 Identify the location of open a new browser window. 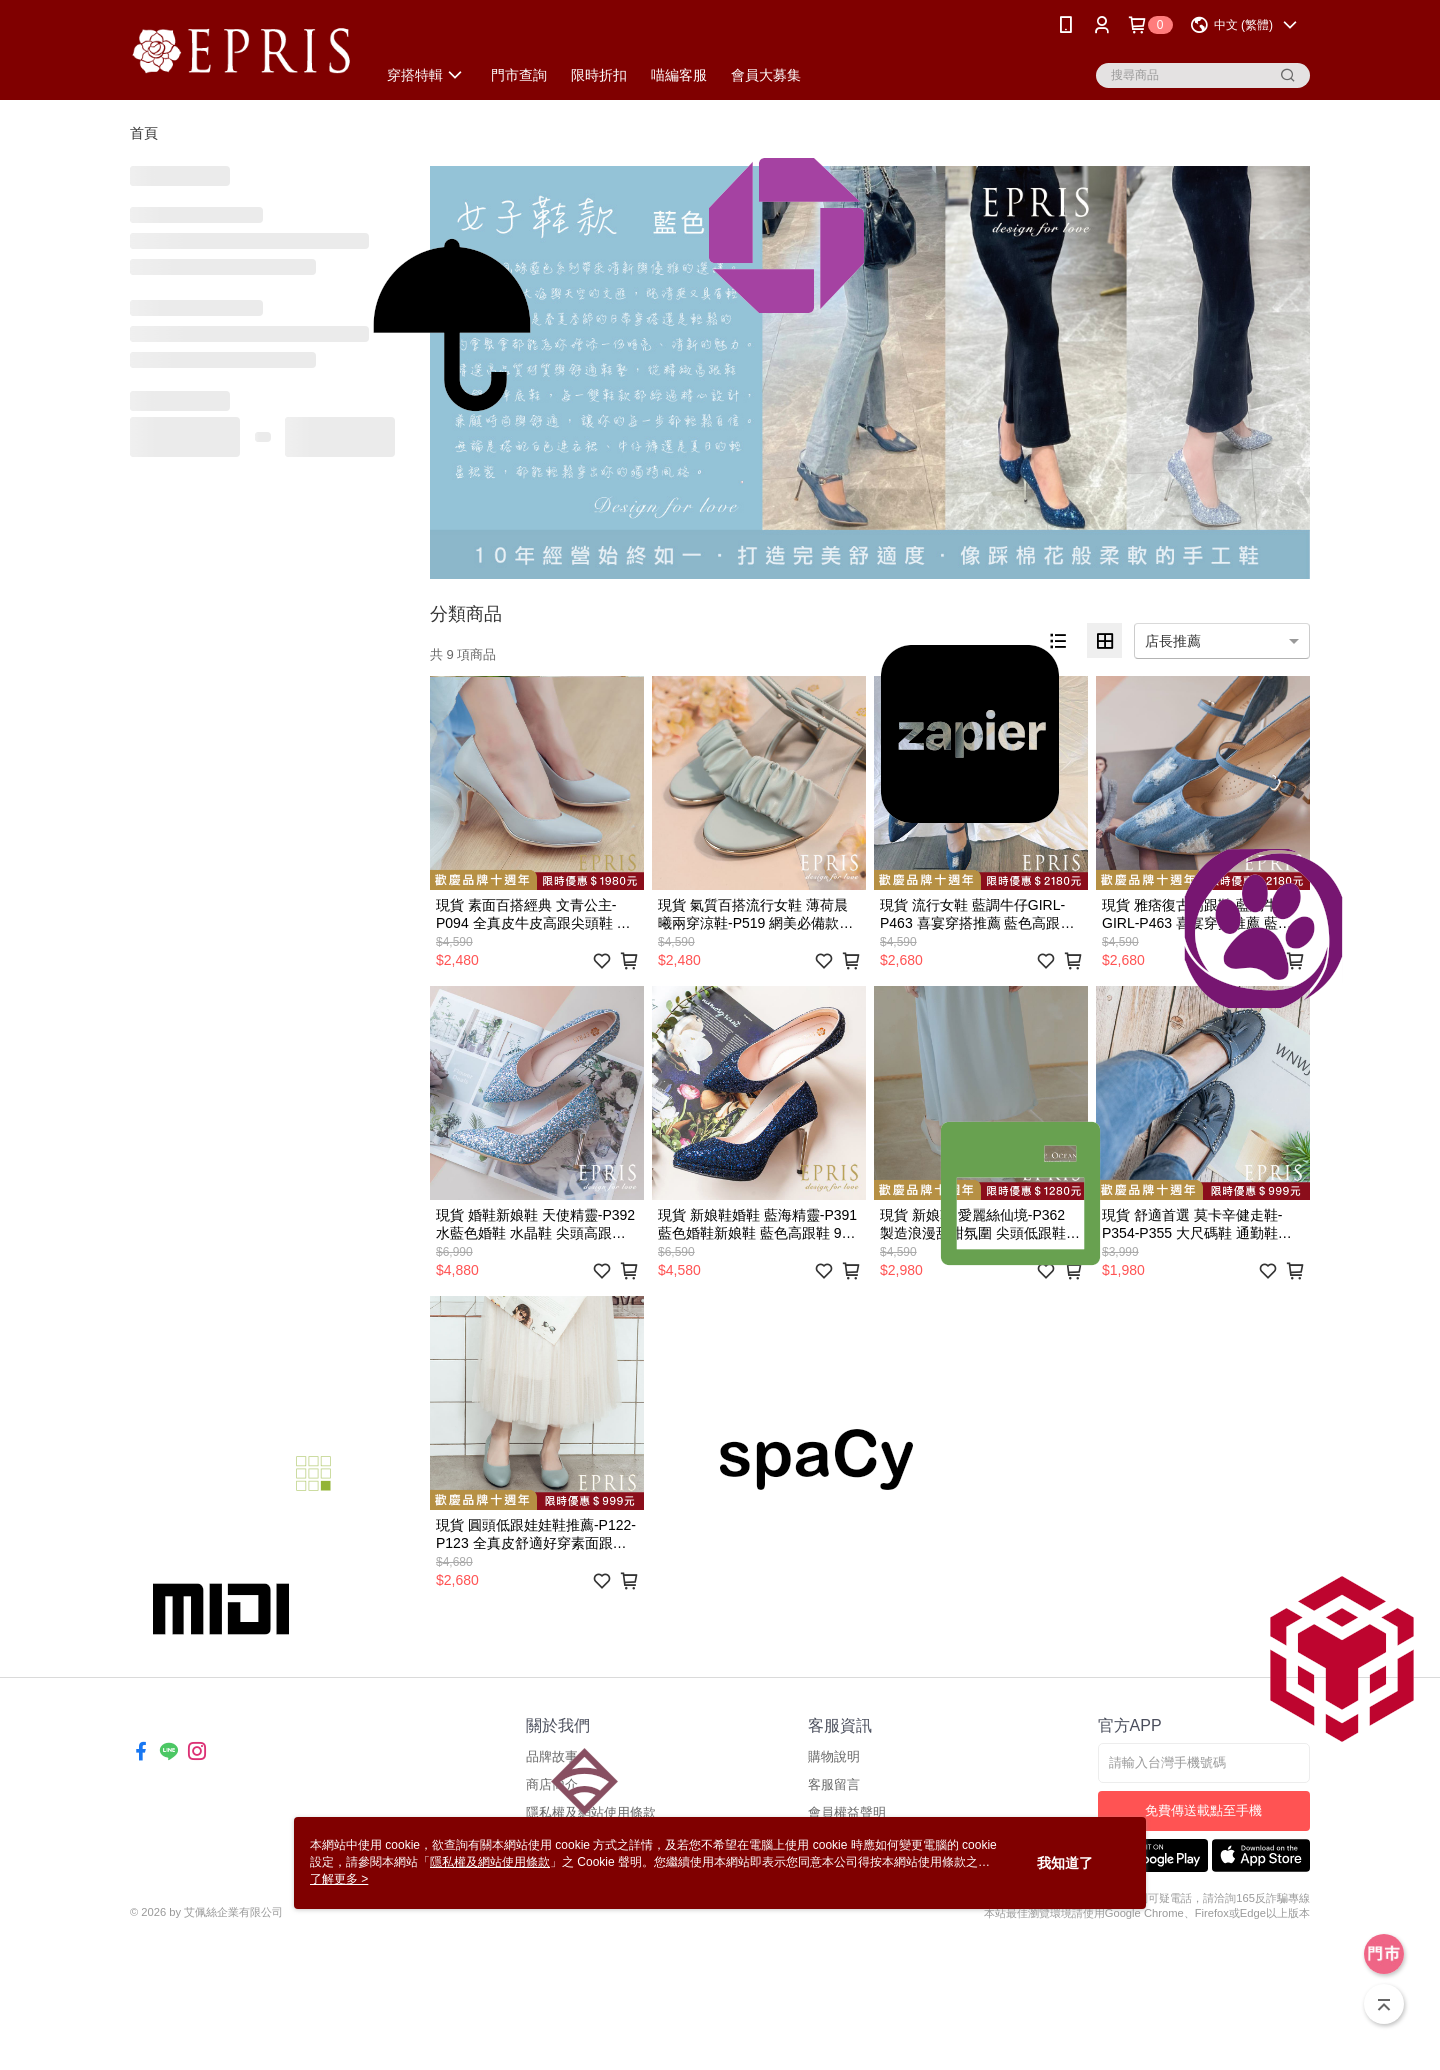
(1020, 1193).